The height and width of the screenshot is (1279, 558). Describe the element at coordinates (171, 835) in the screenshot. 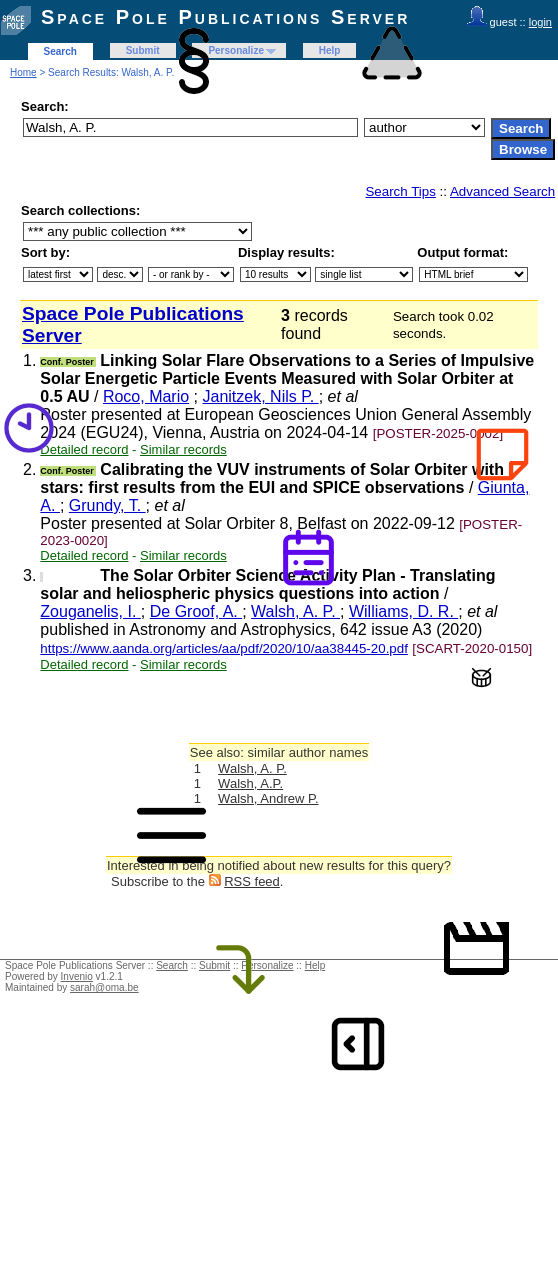

I see `justify text alignment` at that location.